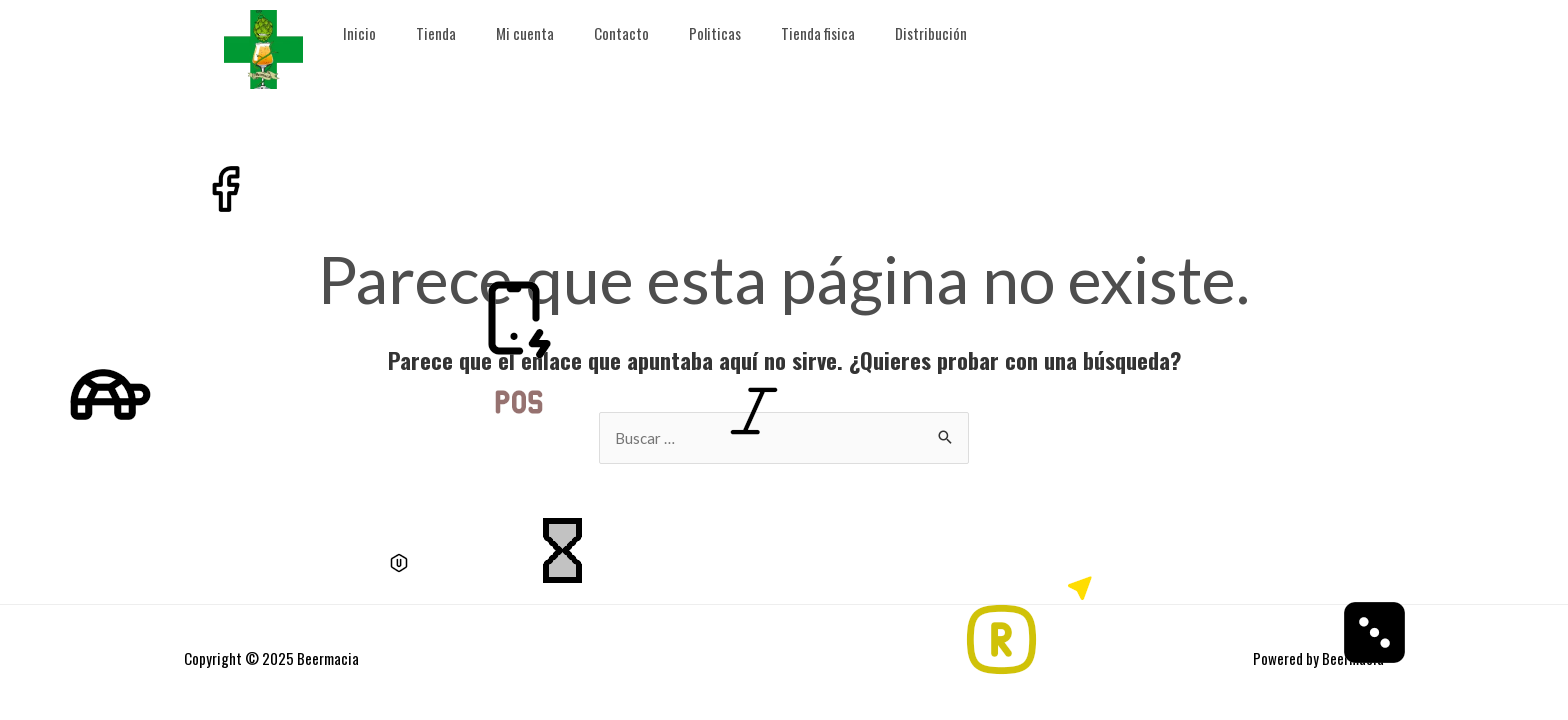 Image resolution: width=1568 pixels, height=720 pixels. Describe the element at coordinates (399, 563) in the screenshot. I see `indicates a user or account badge` at that location.